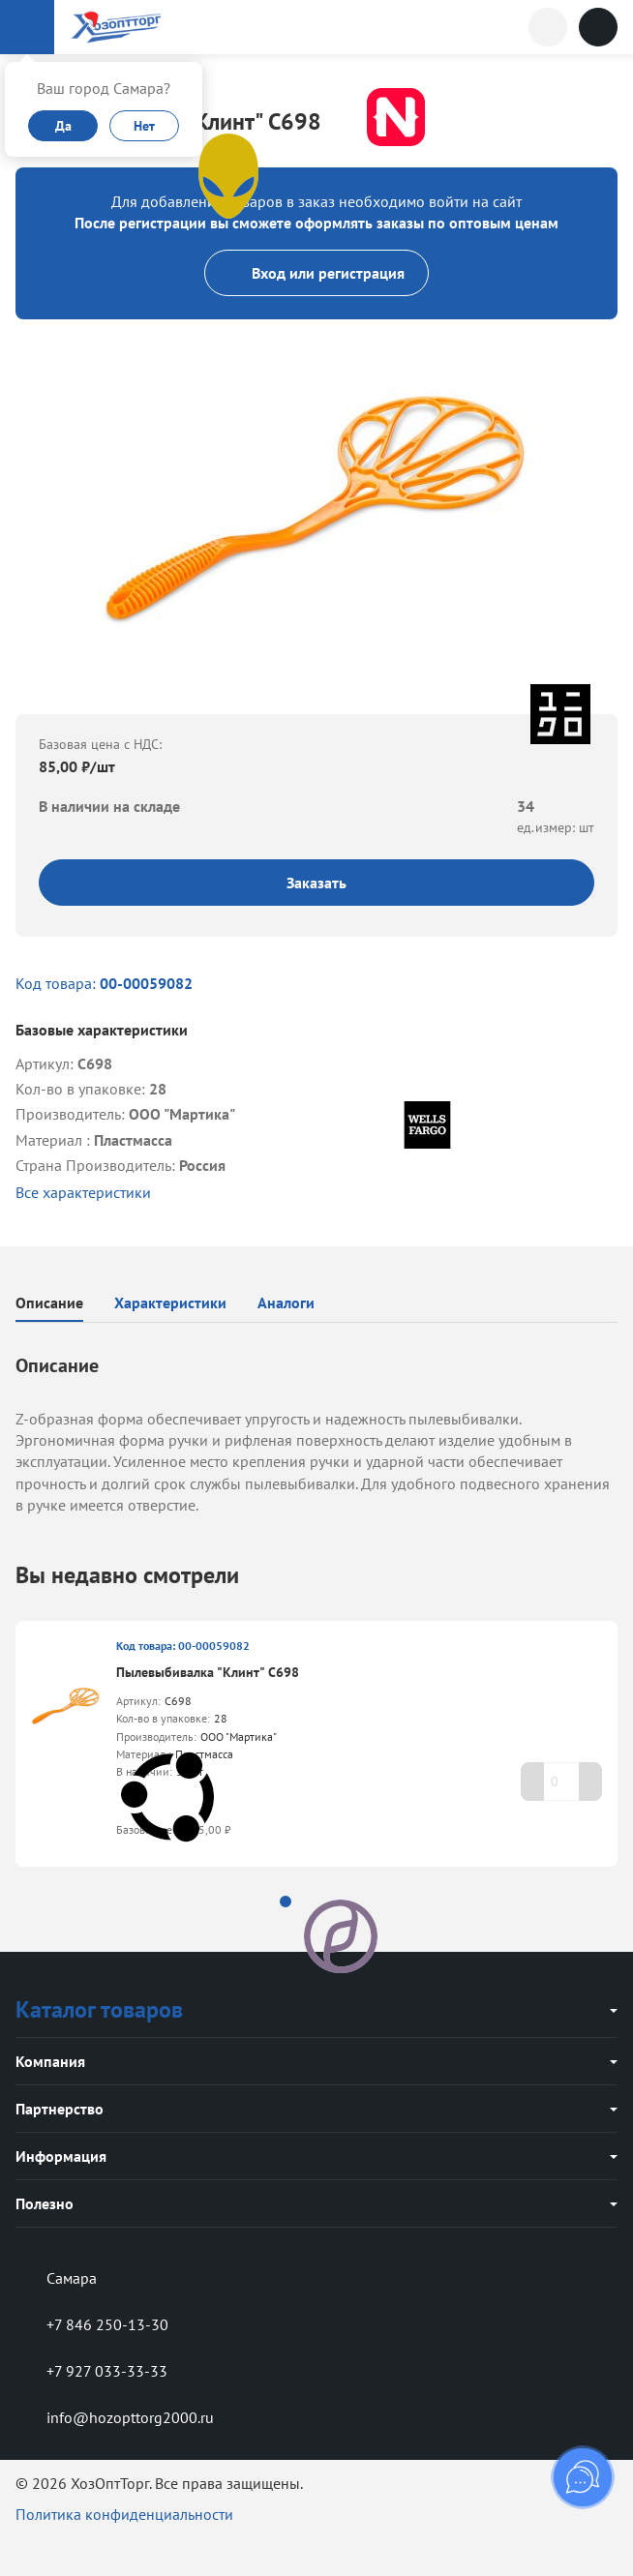 The height and width of the screenshot is (2576, 633). What do you see at coordinates (560, 714) in the screenshot?
I see `visit the UNIQLO Japan website or app` at bounding box center [560, 714].